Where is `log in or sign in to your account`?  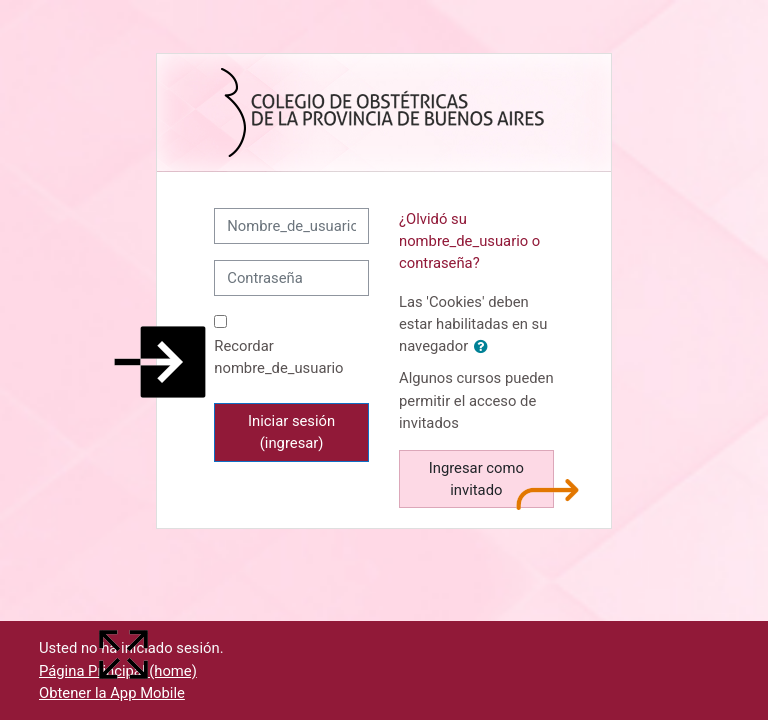 log in or sign in to your account is located at coordinates (160, 362).